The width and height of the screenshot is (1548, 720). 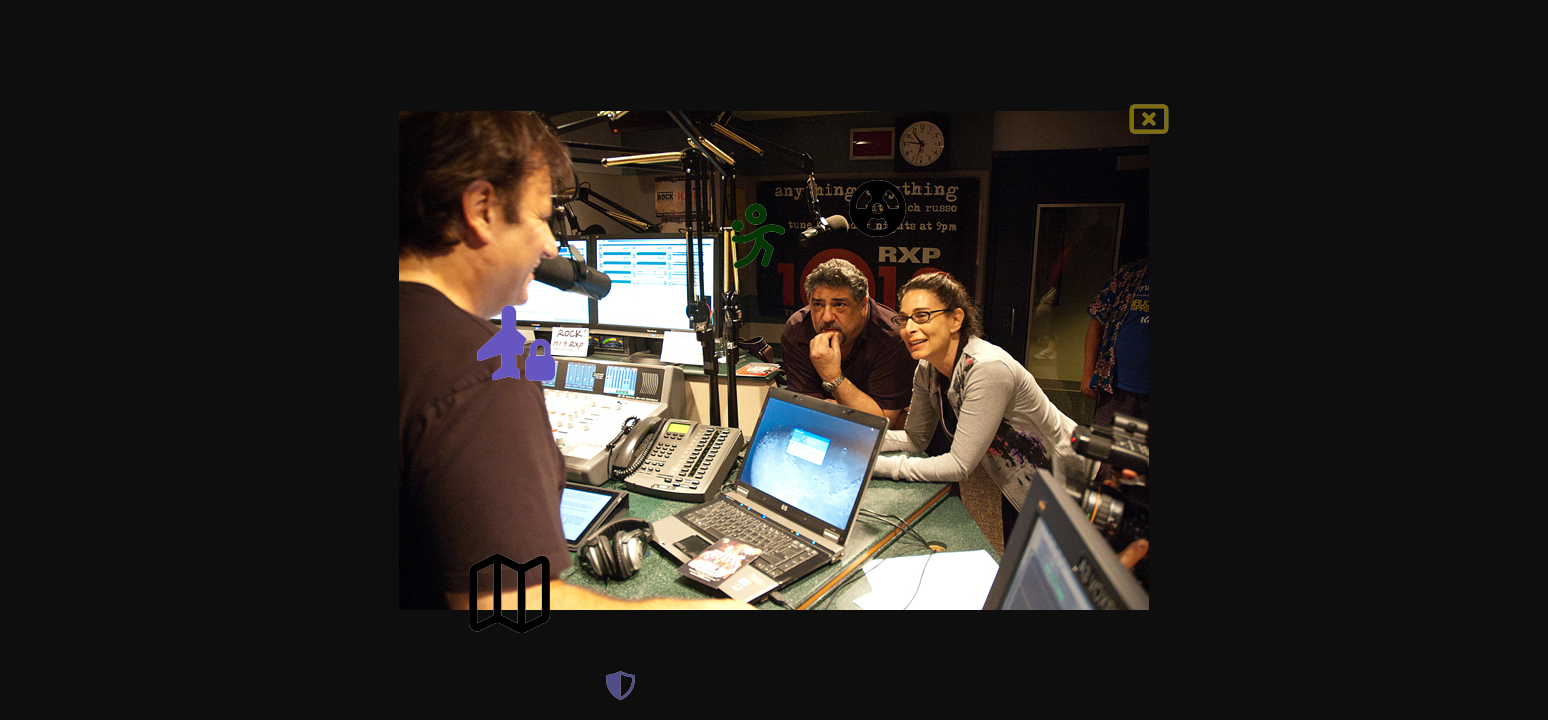 I want to click on access throwing or toss-related sports activities, so click(x=756, y=235).